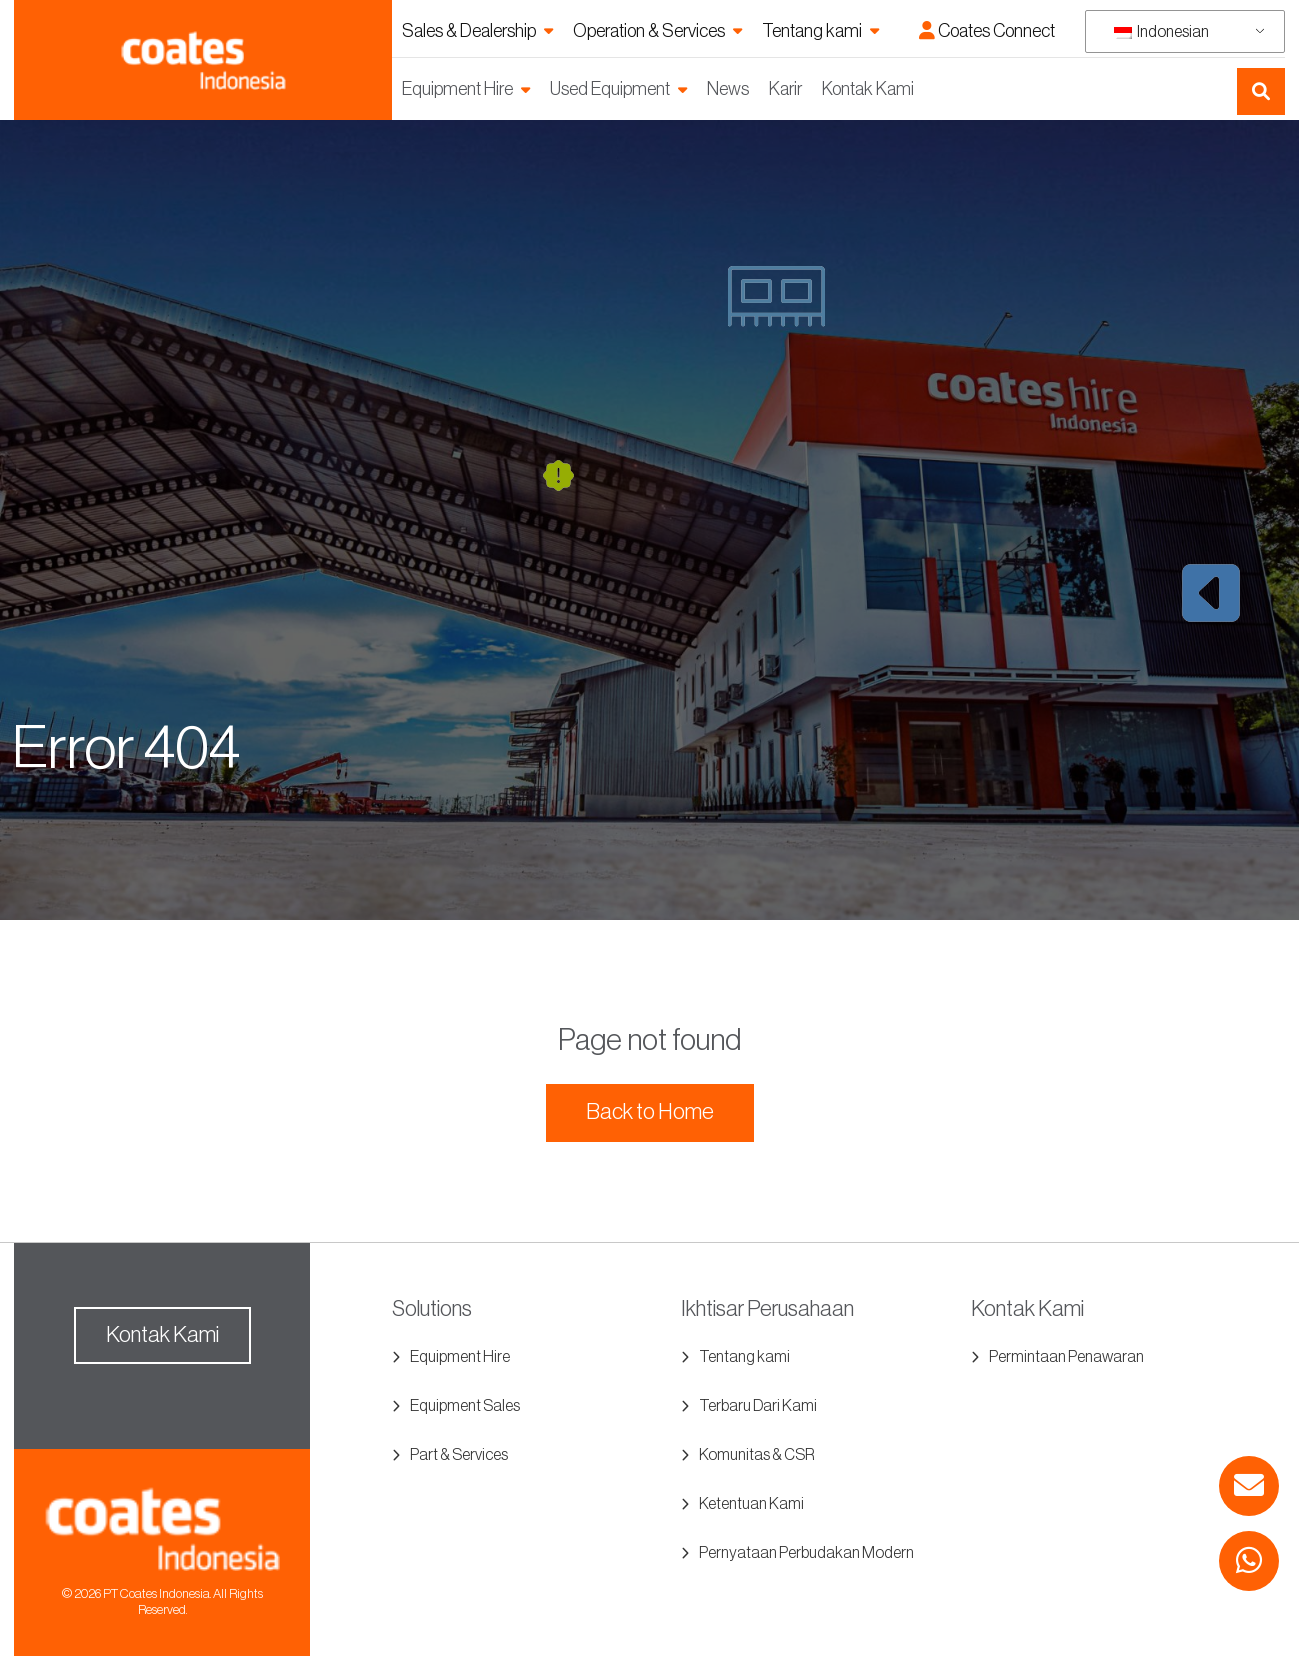 The width and height of the screenshot is (1299, 1656). What do you see at coordinates (776, 294) in the screenshot?
I see `view device memory or RAM usage` at bounding box center [776, 294].